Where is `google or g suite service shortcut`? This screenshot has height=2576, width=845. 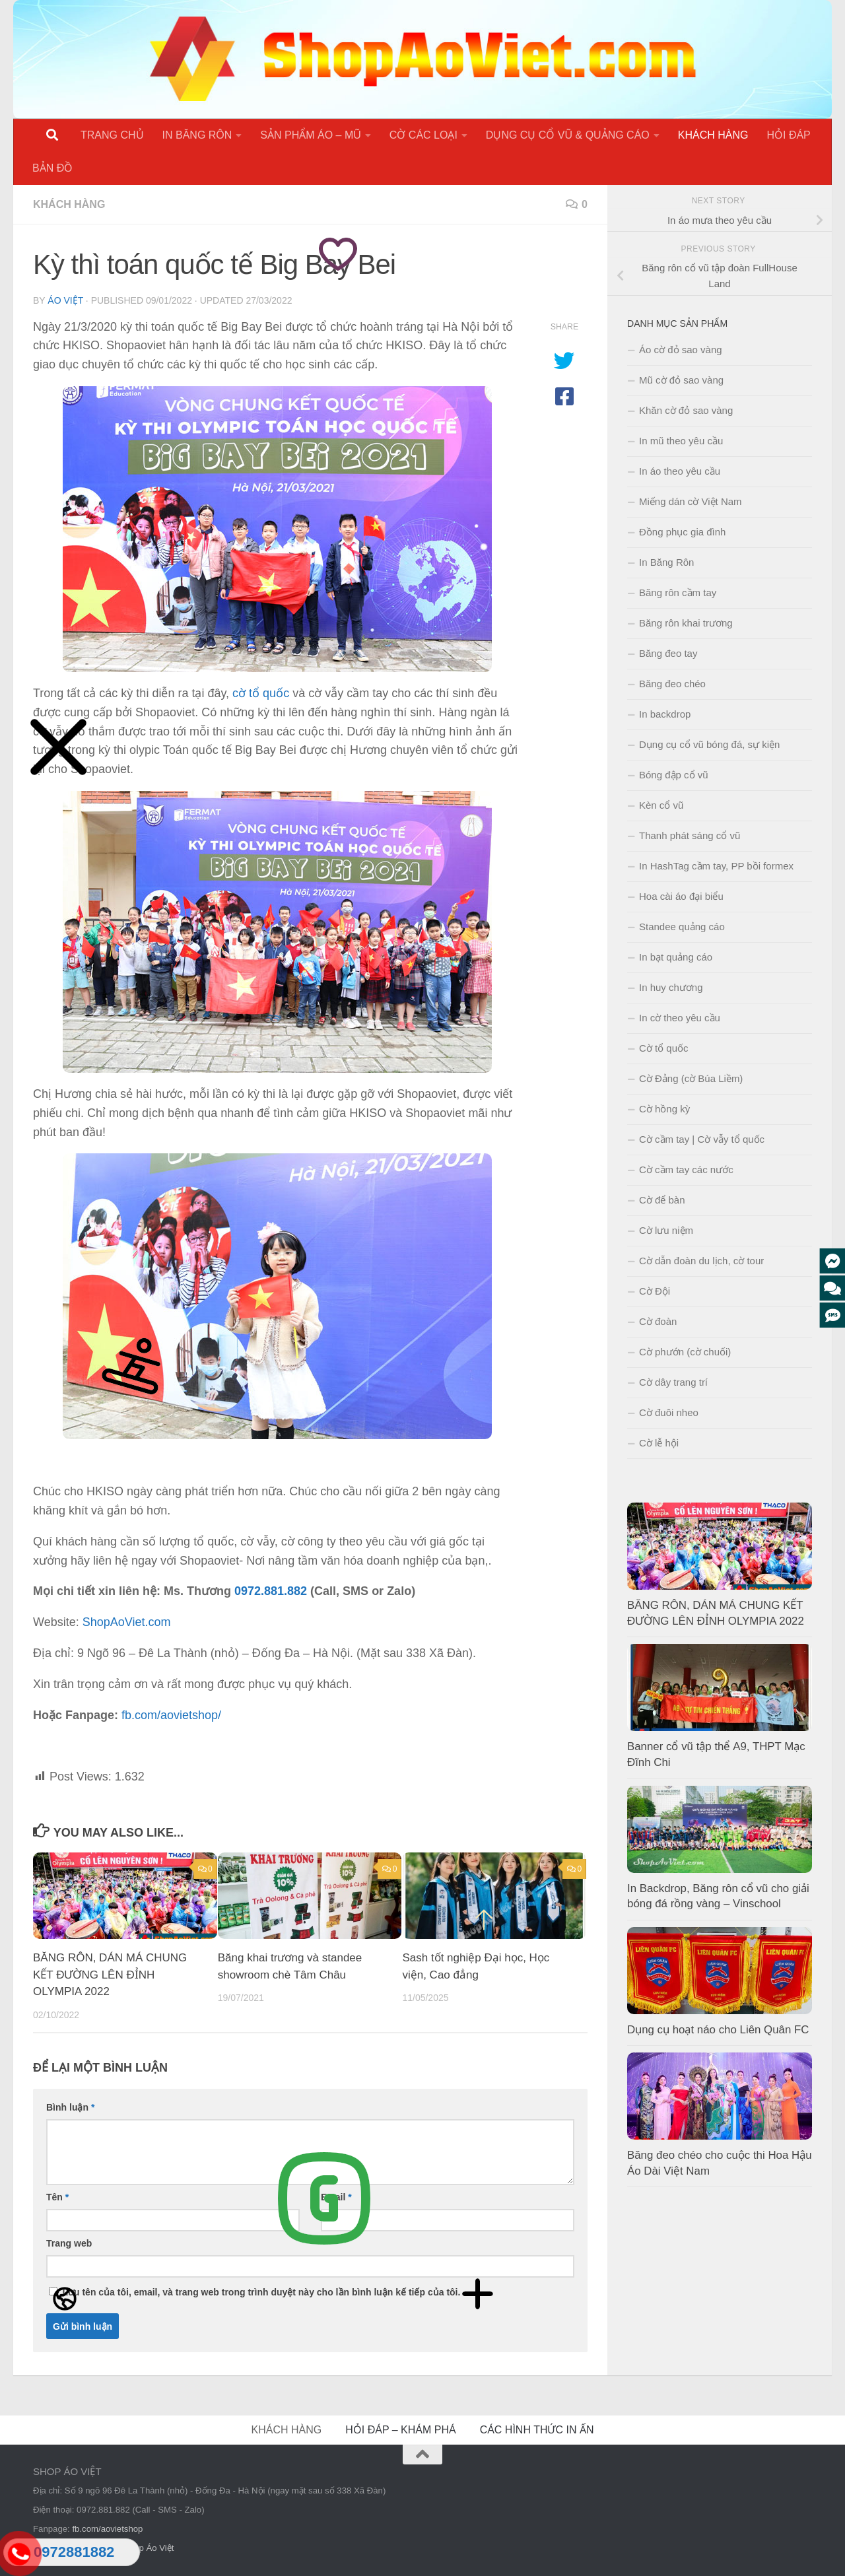 google or g suite service shortcut is located at coordinates (324, 2198).